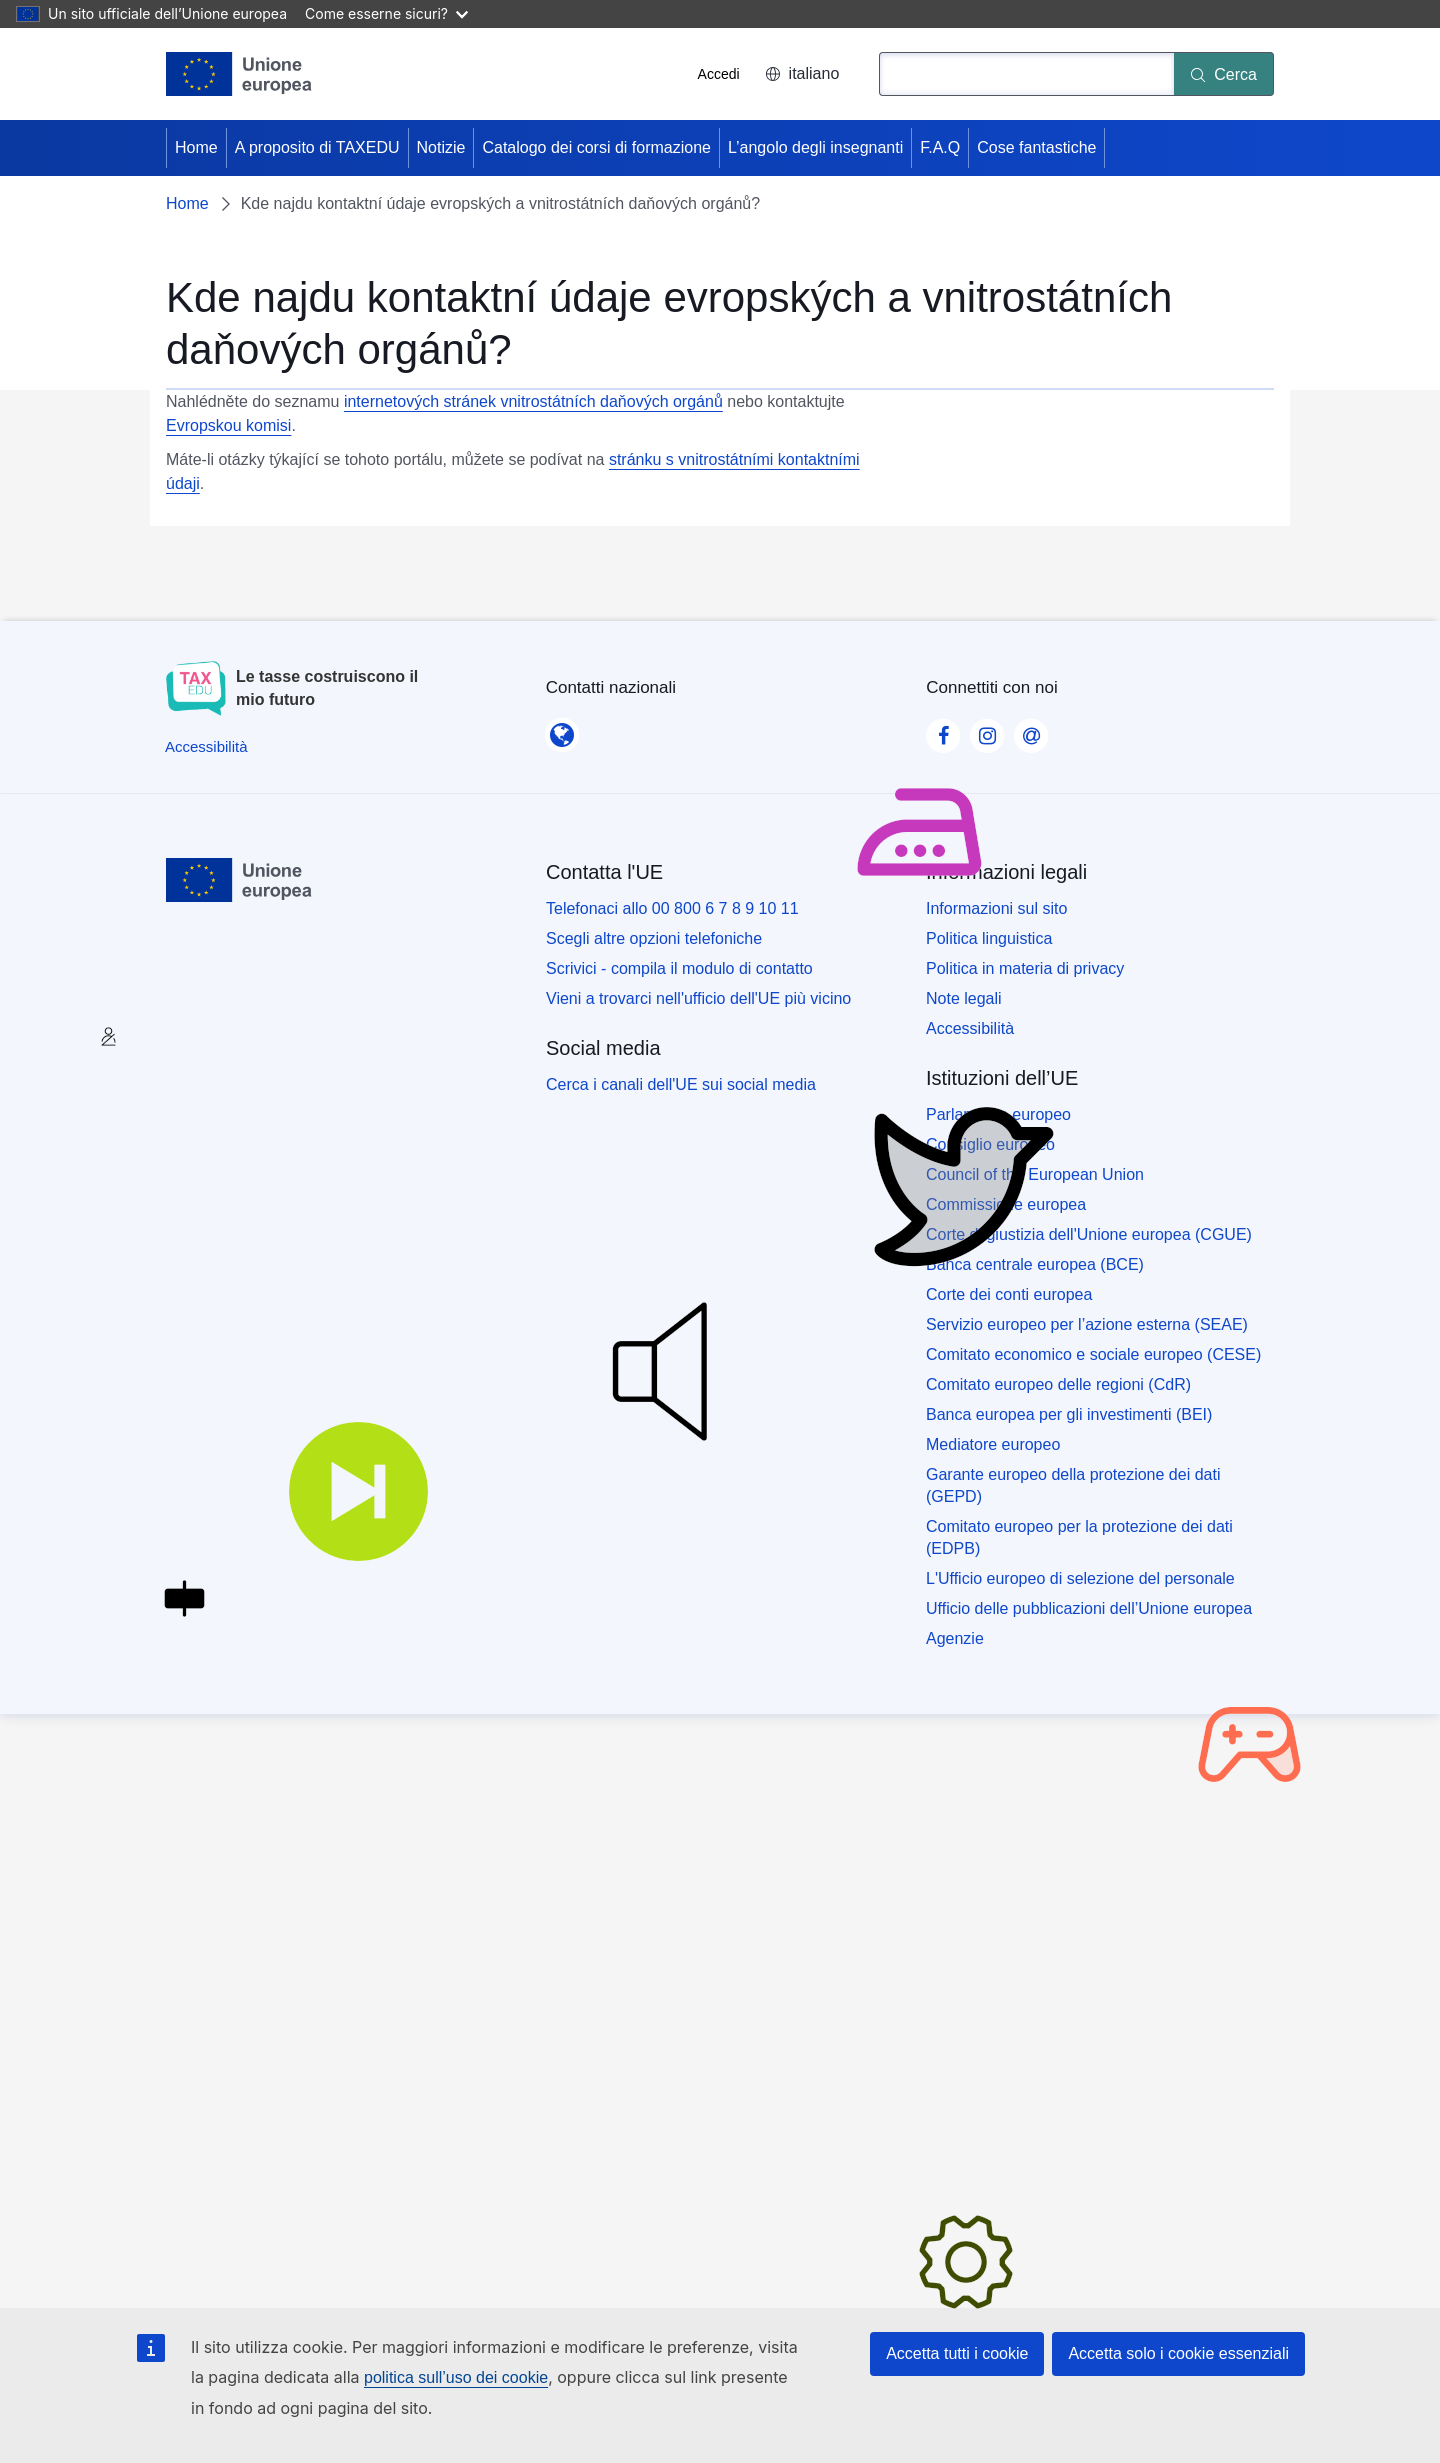 Image resolution: width=1440 pixels, height=2463 pixels. I want to click on share to twitter, so click(954, 1180).